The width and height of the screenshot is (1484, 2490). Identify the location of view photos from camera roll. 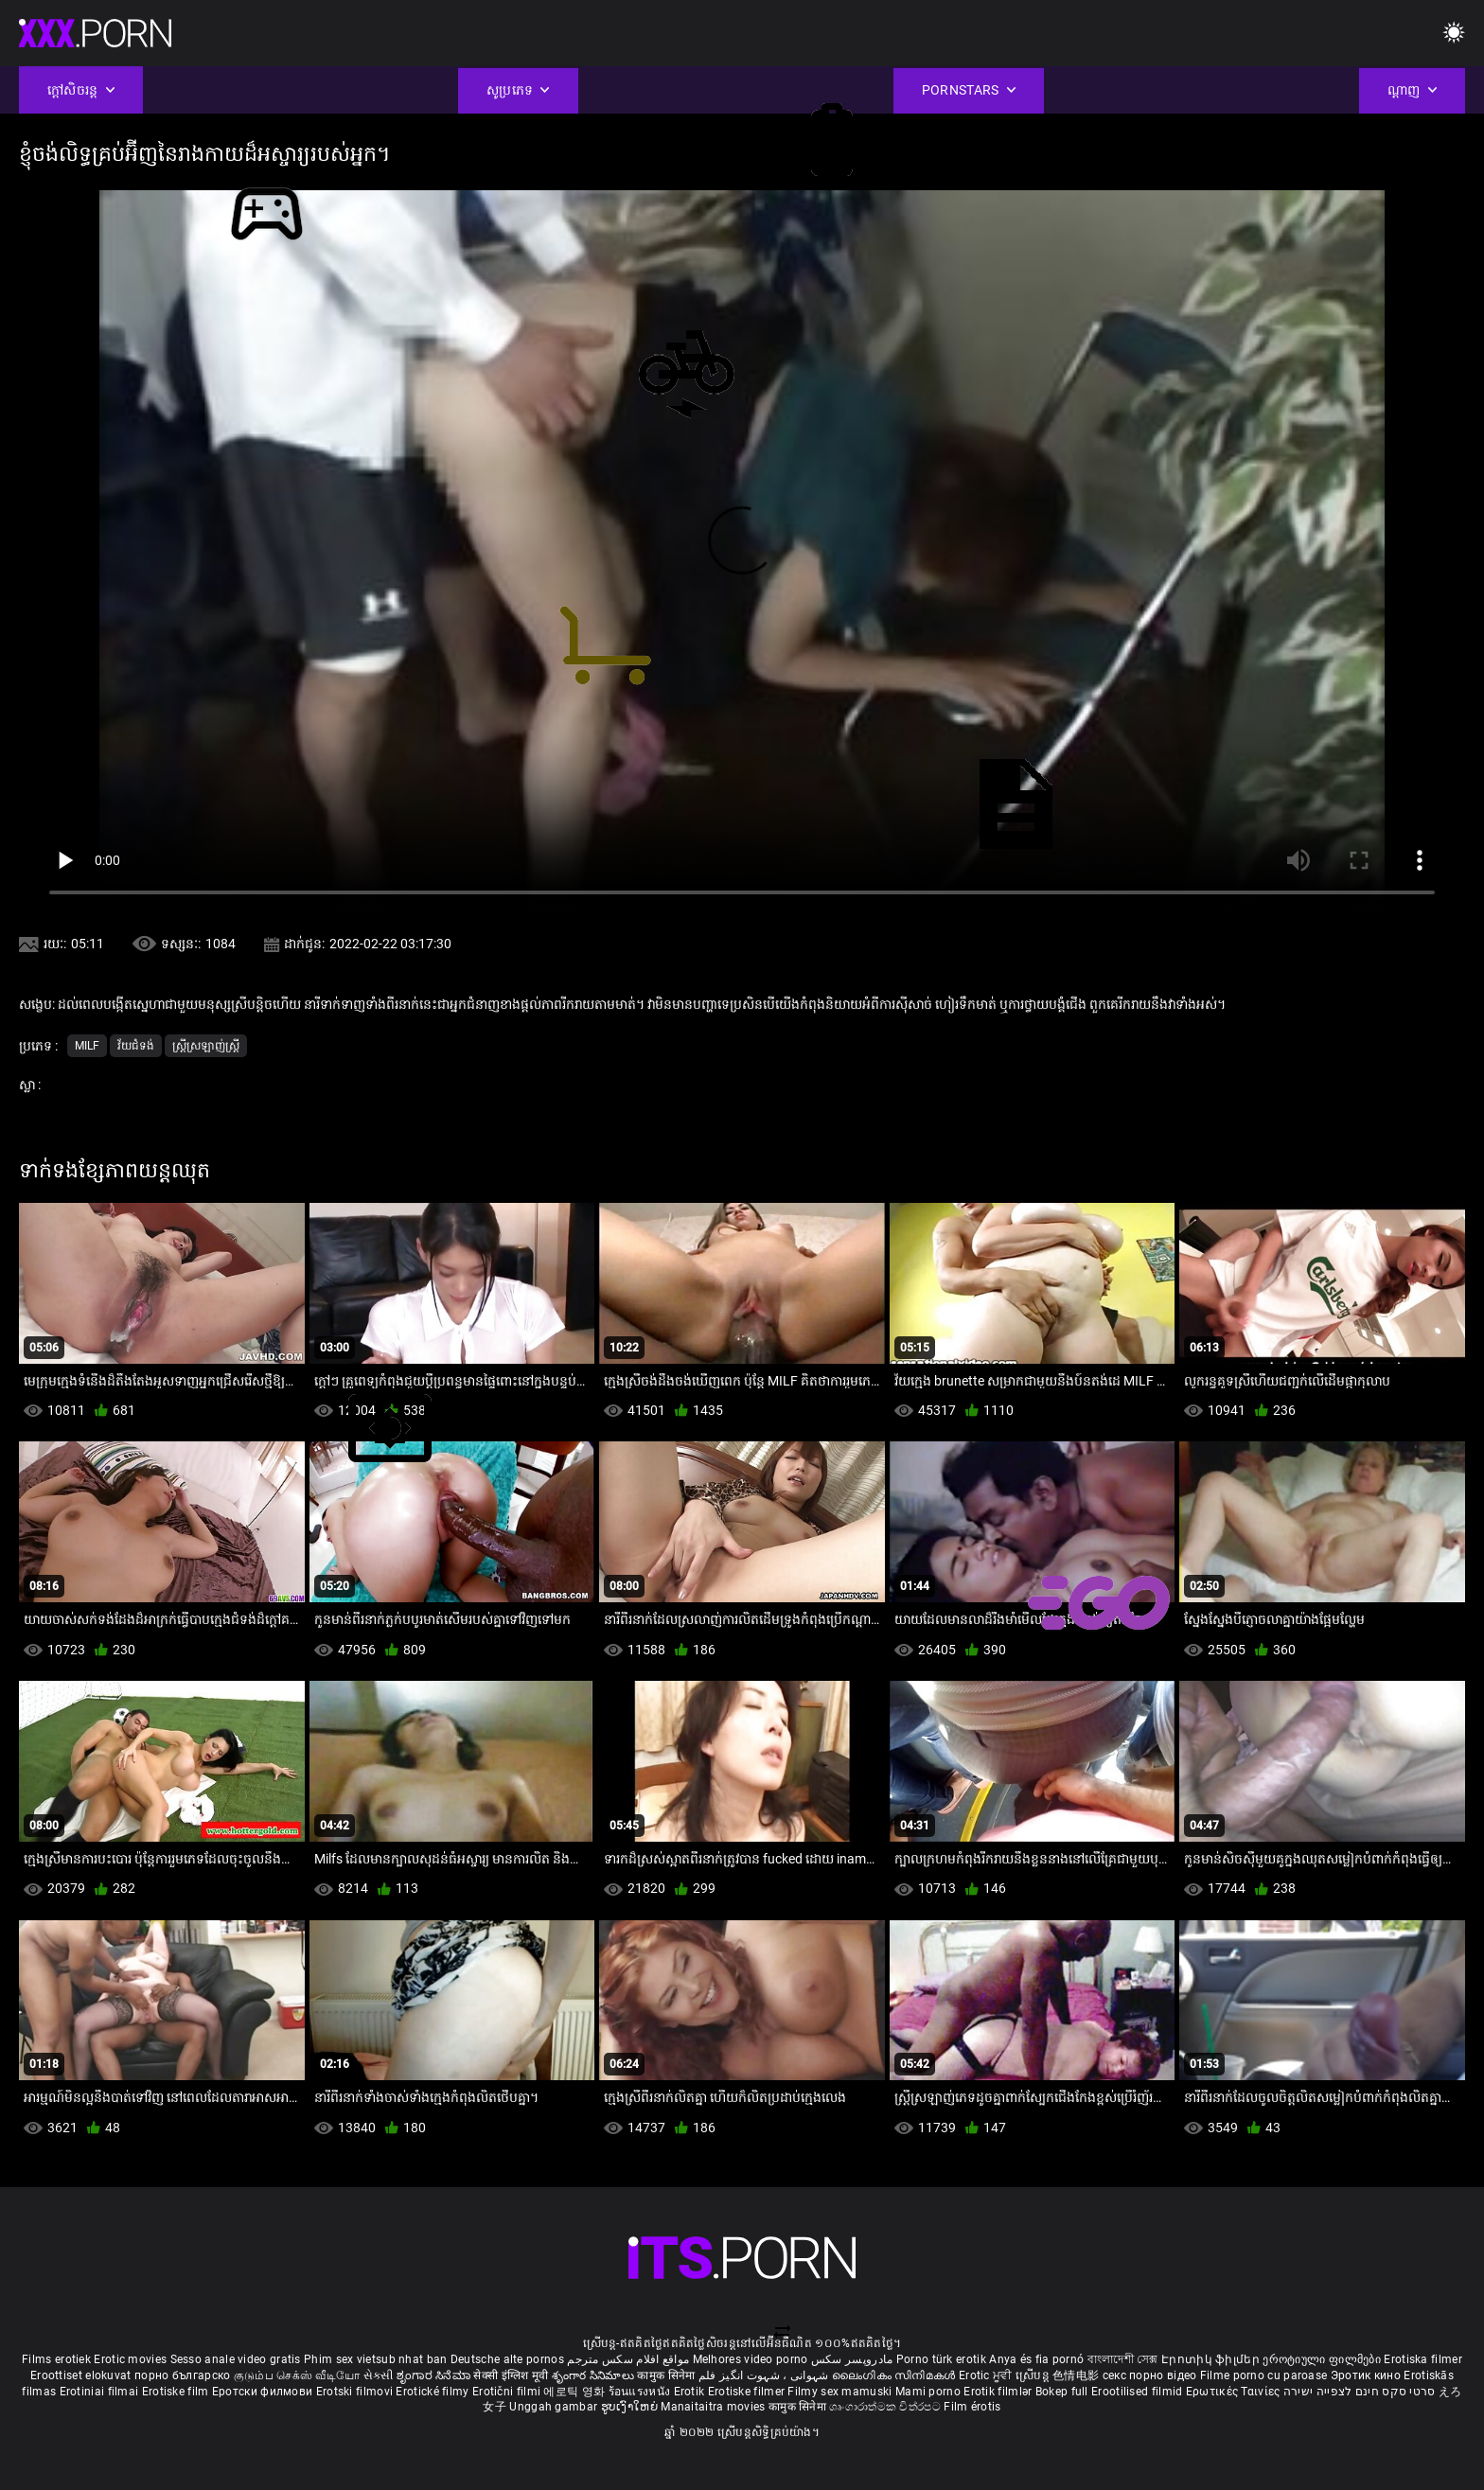
(846, 141).